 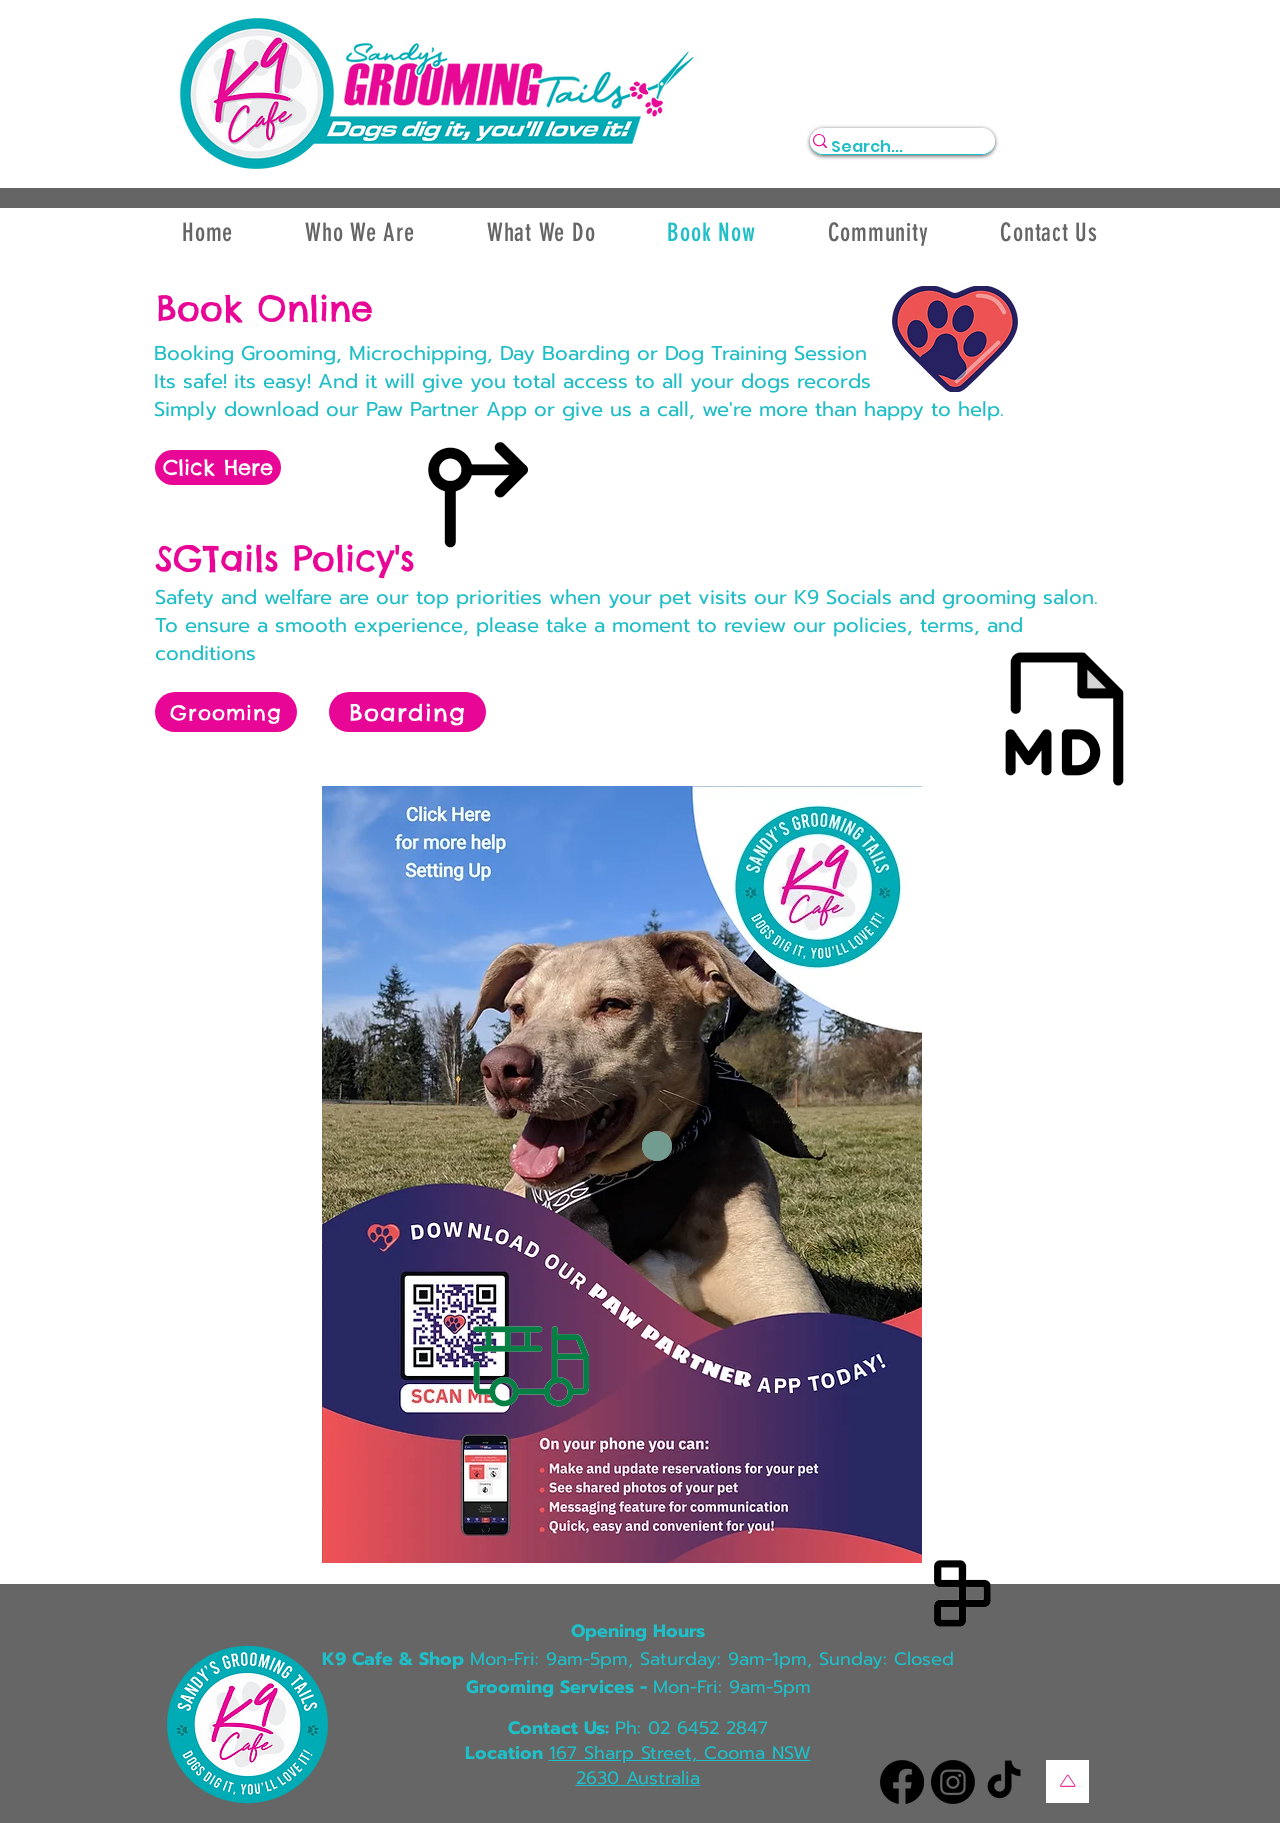 I want to click on open replit, so click(x=957, y=1593).